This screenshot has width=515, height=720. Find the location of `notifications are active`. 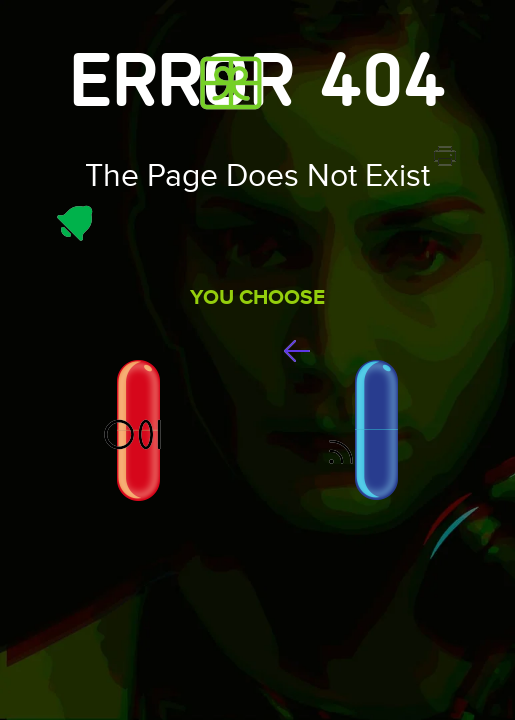

notifications are active is located at coordinates (75, 223).